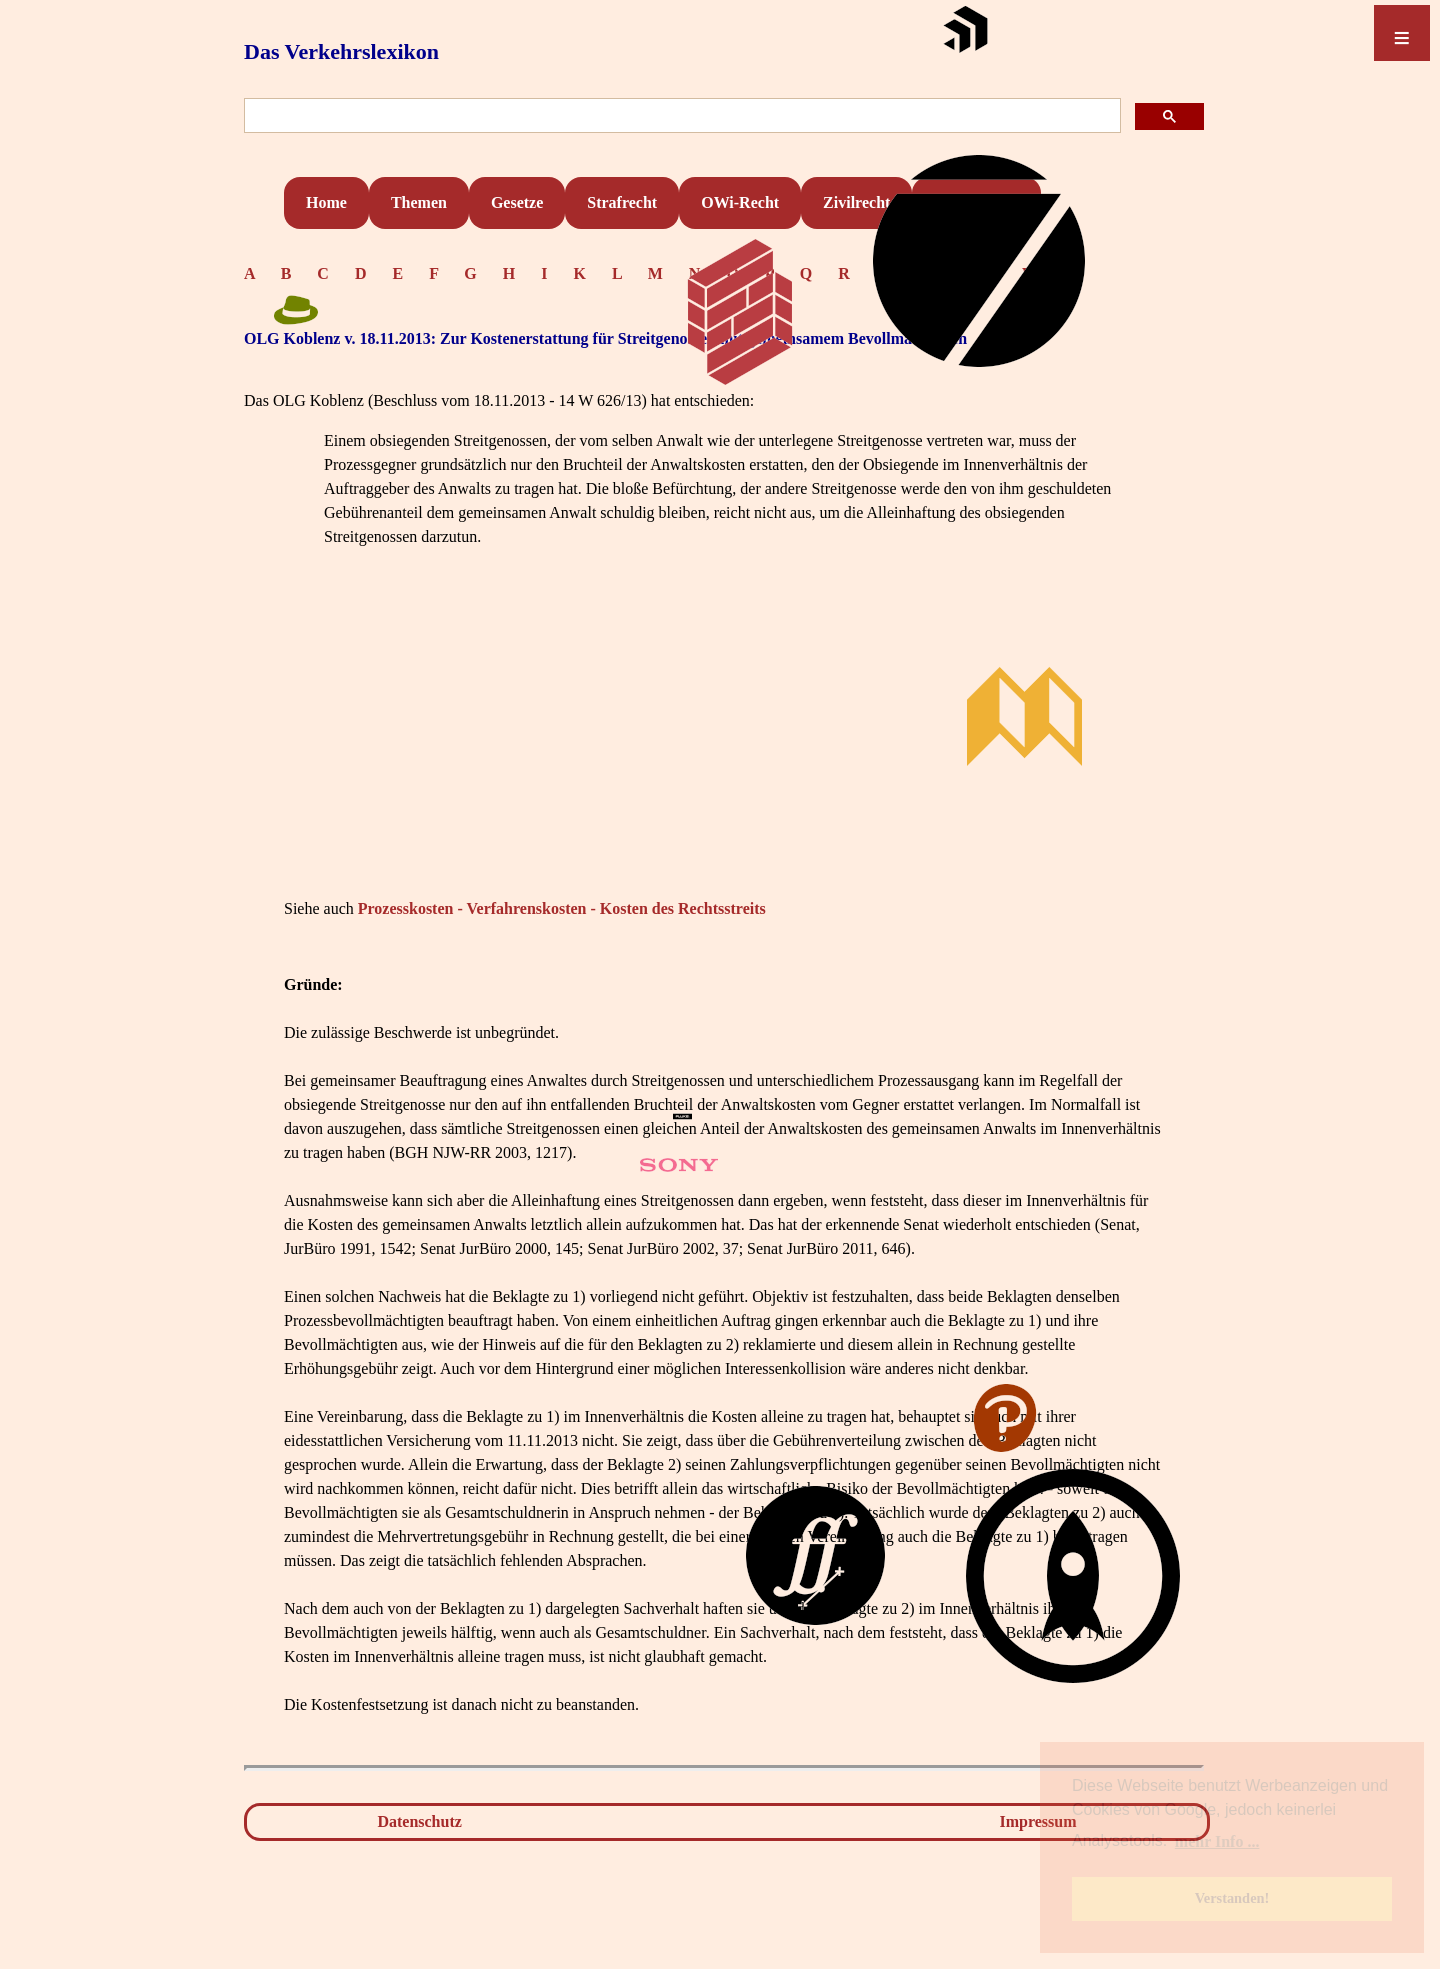 Image resolution: width=1440 pixels, height=1969 pixels. I want to click on Framework7 mobile framework logo, so click(979, 261).